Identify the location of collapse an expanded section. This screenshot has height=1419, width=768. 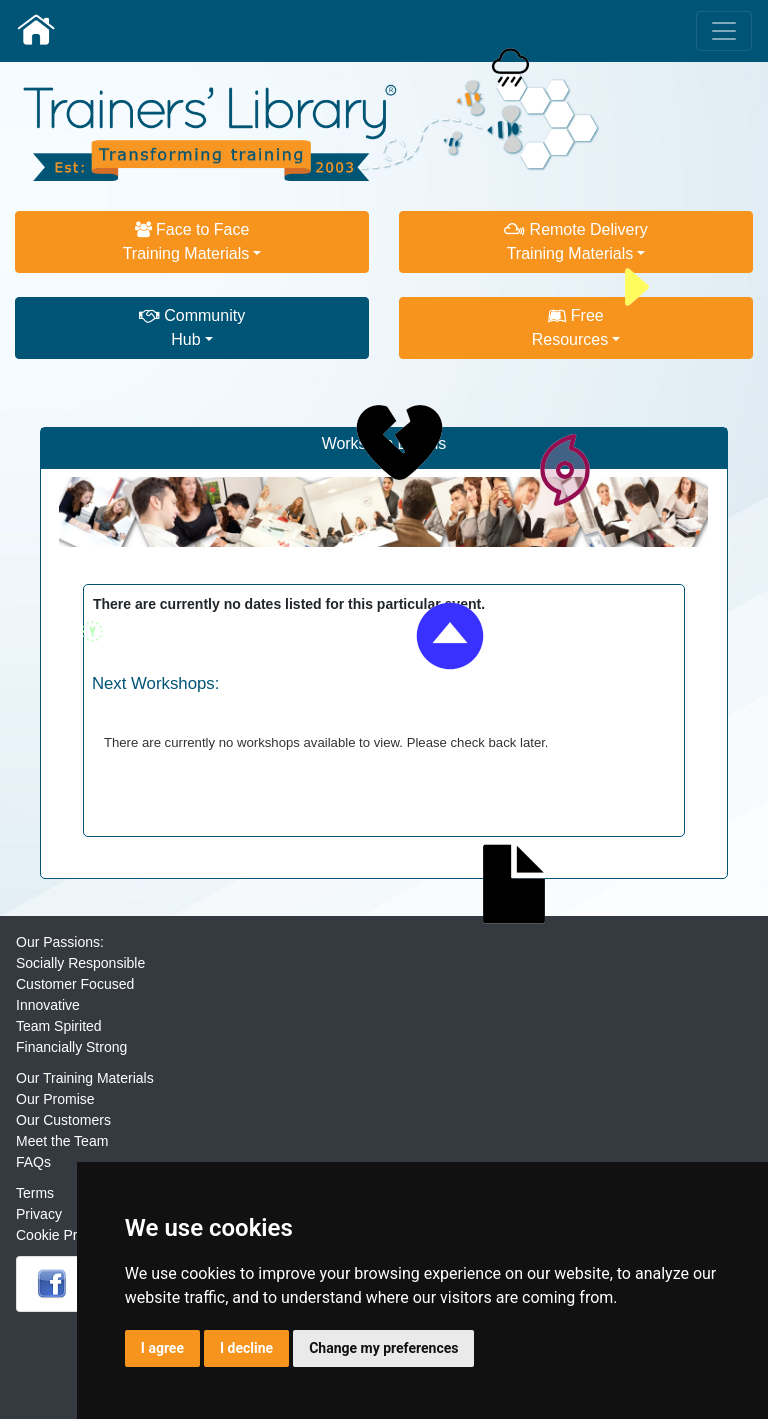
(450, 636).